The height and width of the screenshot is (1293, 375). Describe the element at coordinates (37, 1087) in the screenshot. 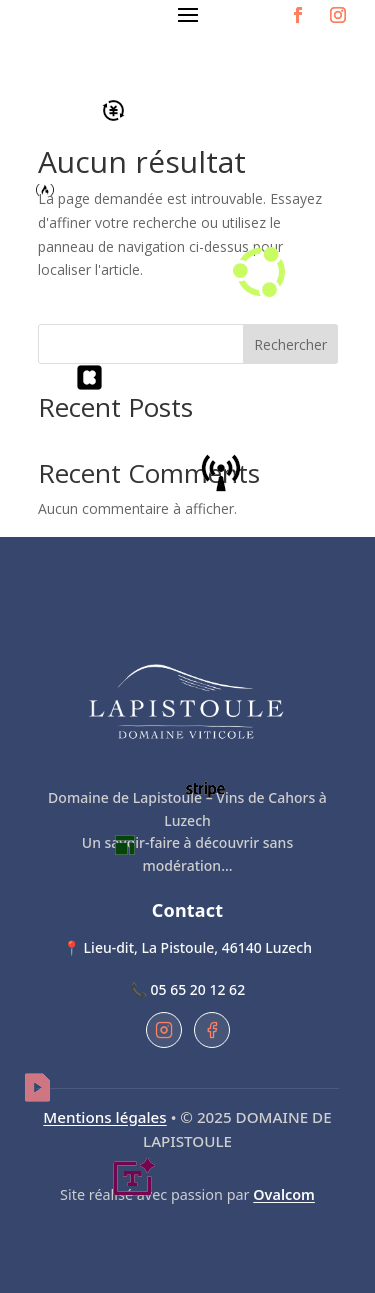

I see `open a video file` at that location.